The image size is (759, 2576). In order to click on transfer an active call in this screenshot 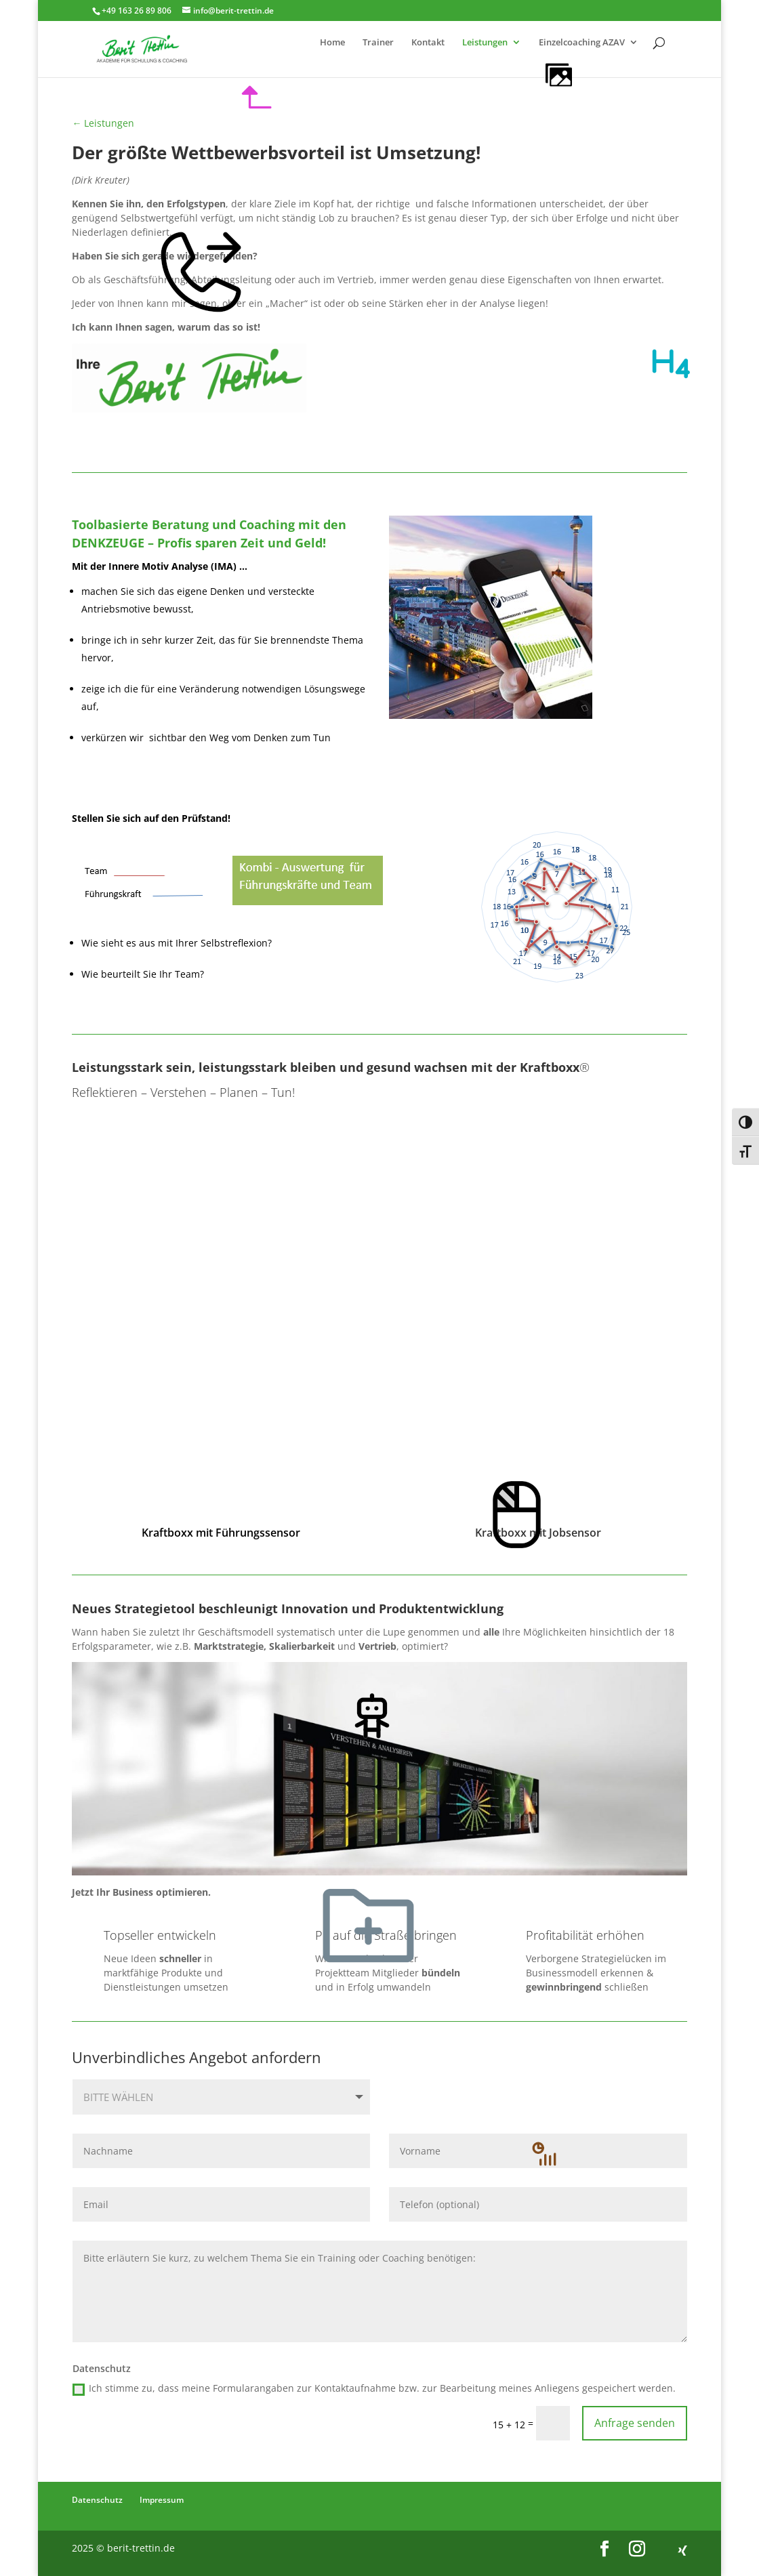, I will do `click(203, 270)`.